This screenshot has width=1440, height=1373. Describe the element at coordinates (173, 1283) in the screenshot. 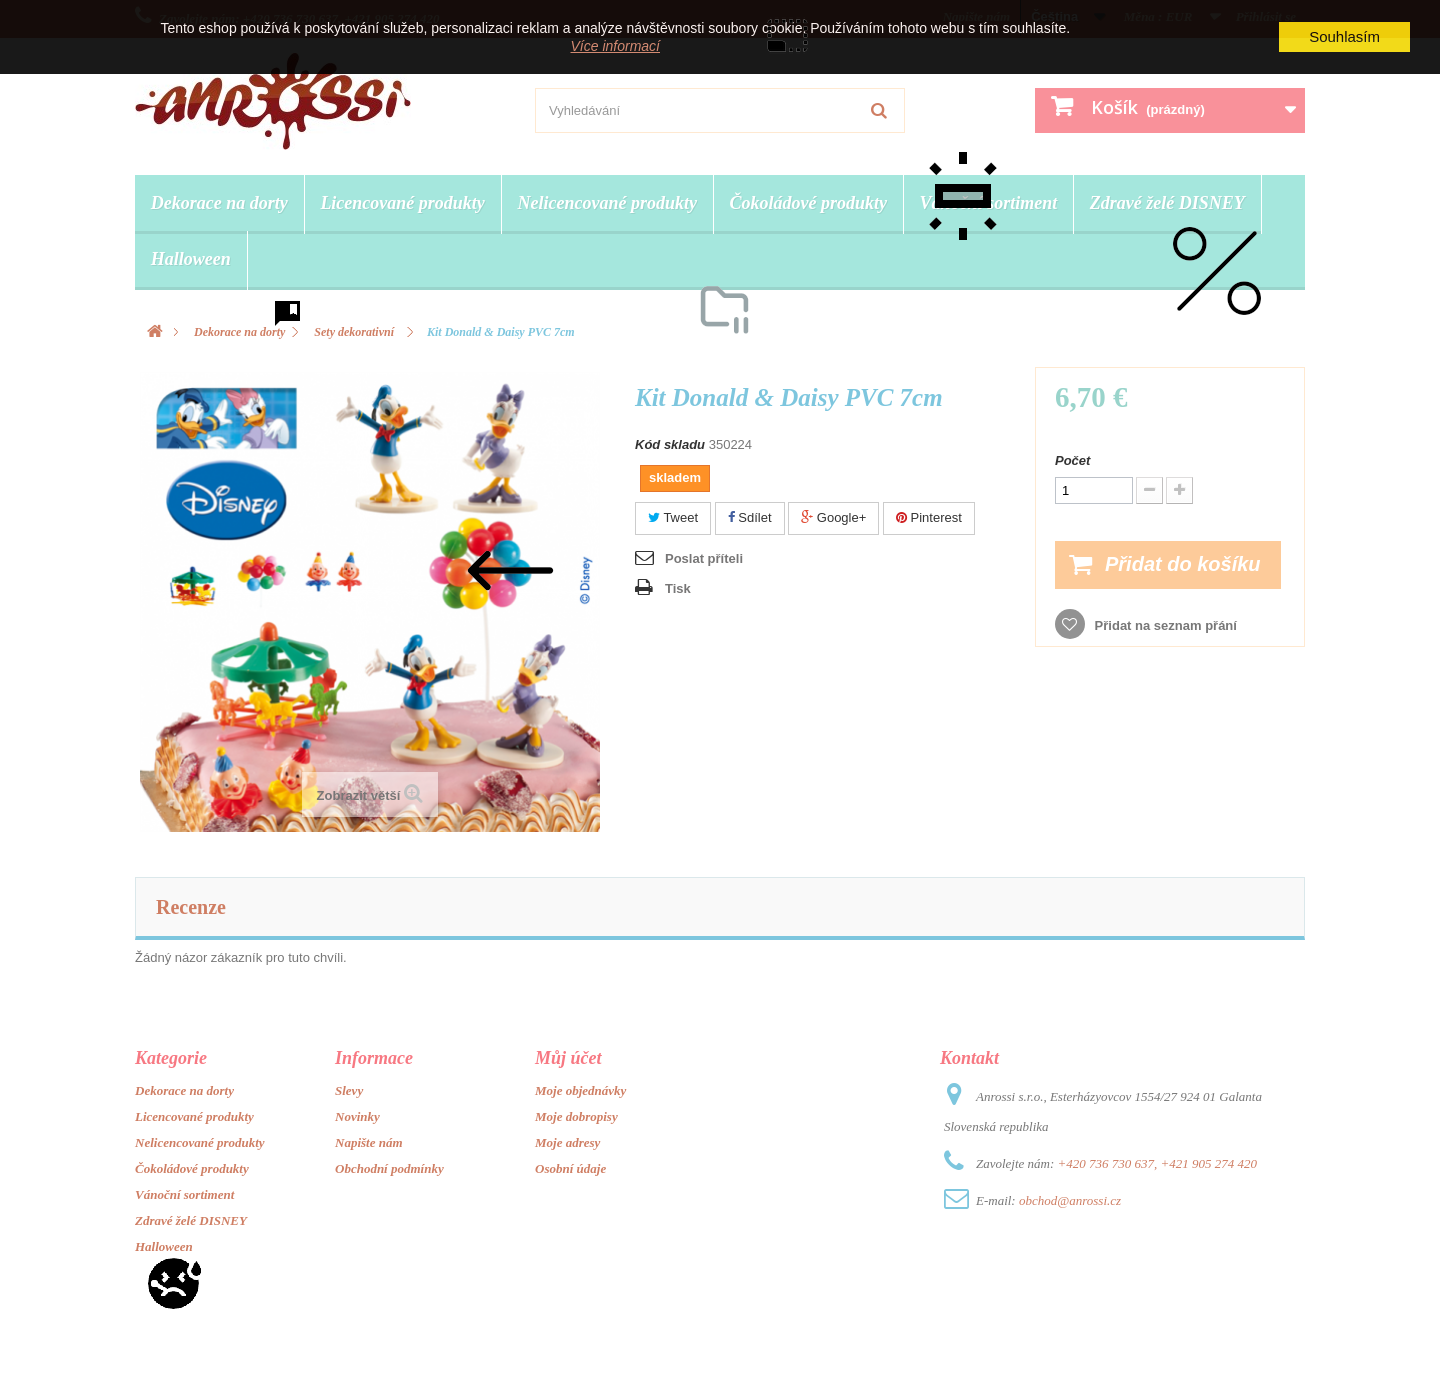

I see `report feeling unwell or sick` at that location.